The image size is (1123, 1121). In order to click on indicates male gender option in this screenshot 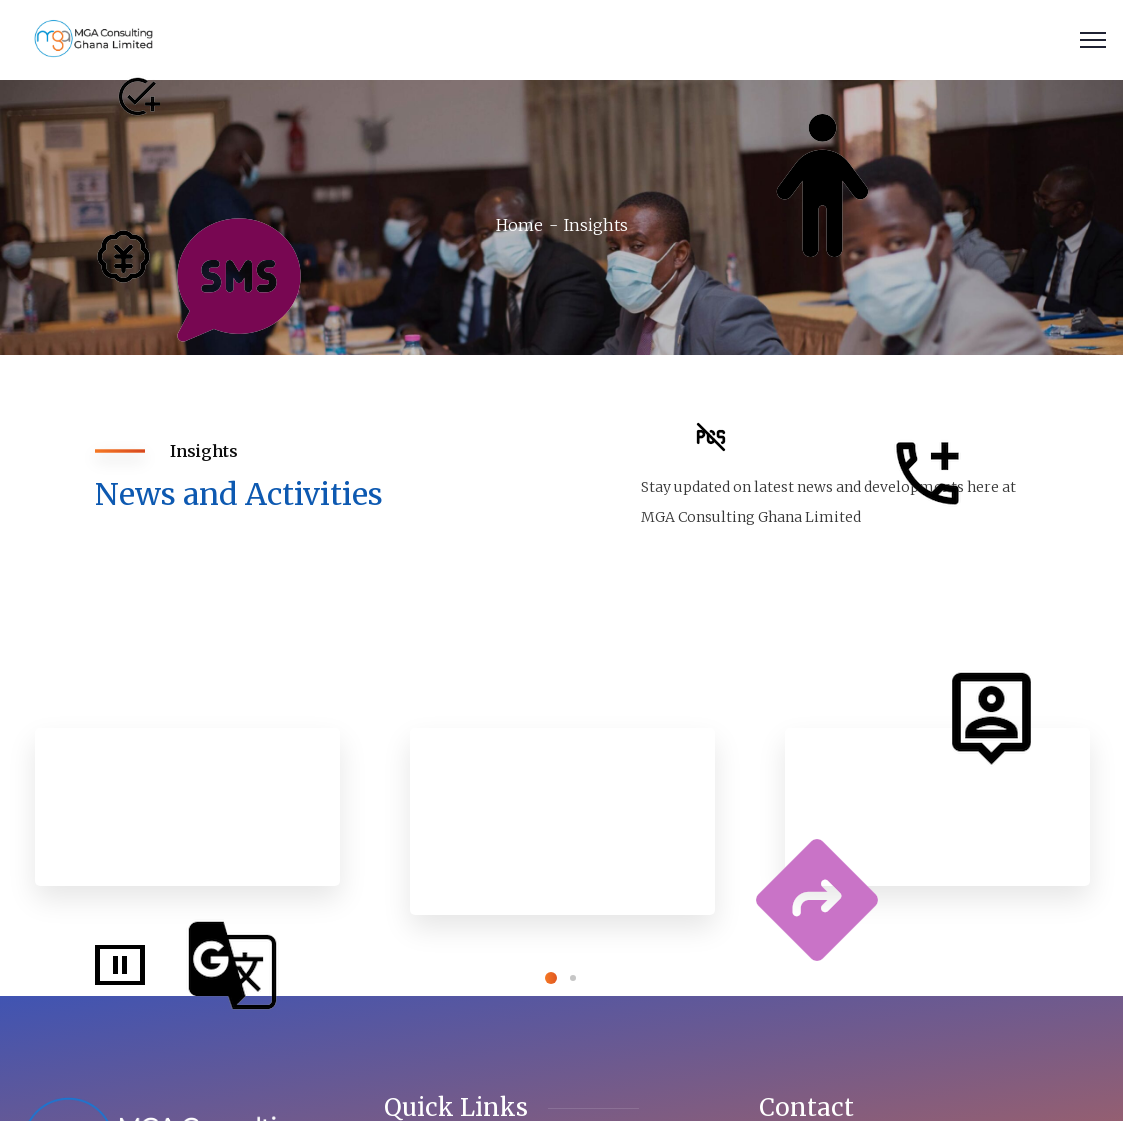, I will do `click(822, 185)`.